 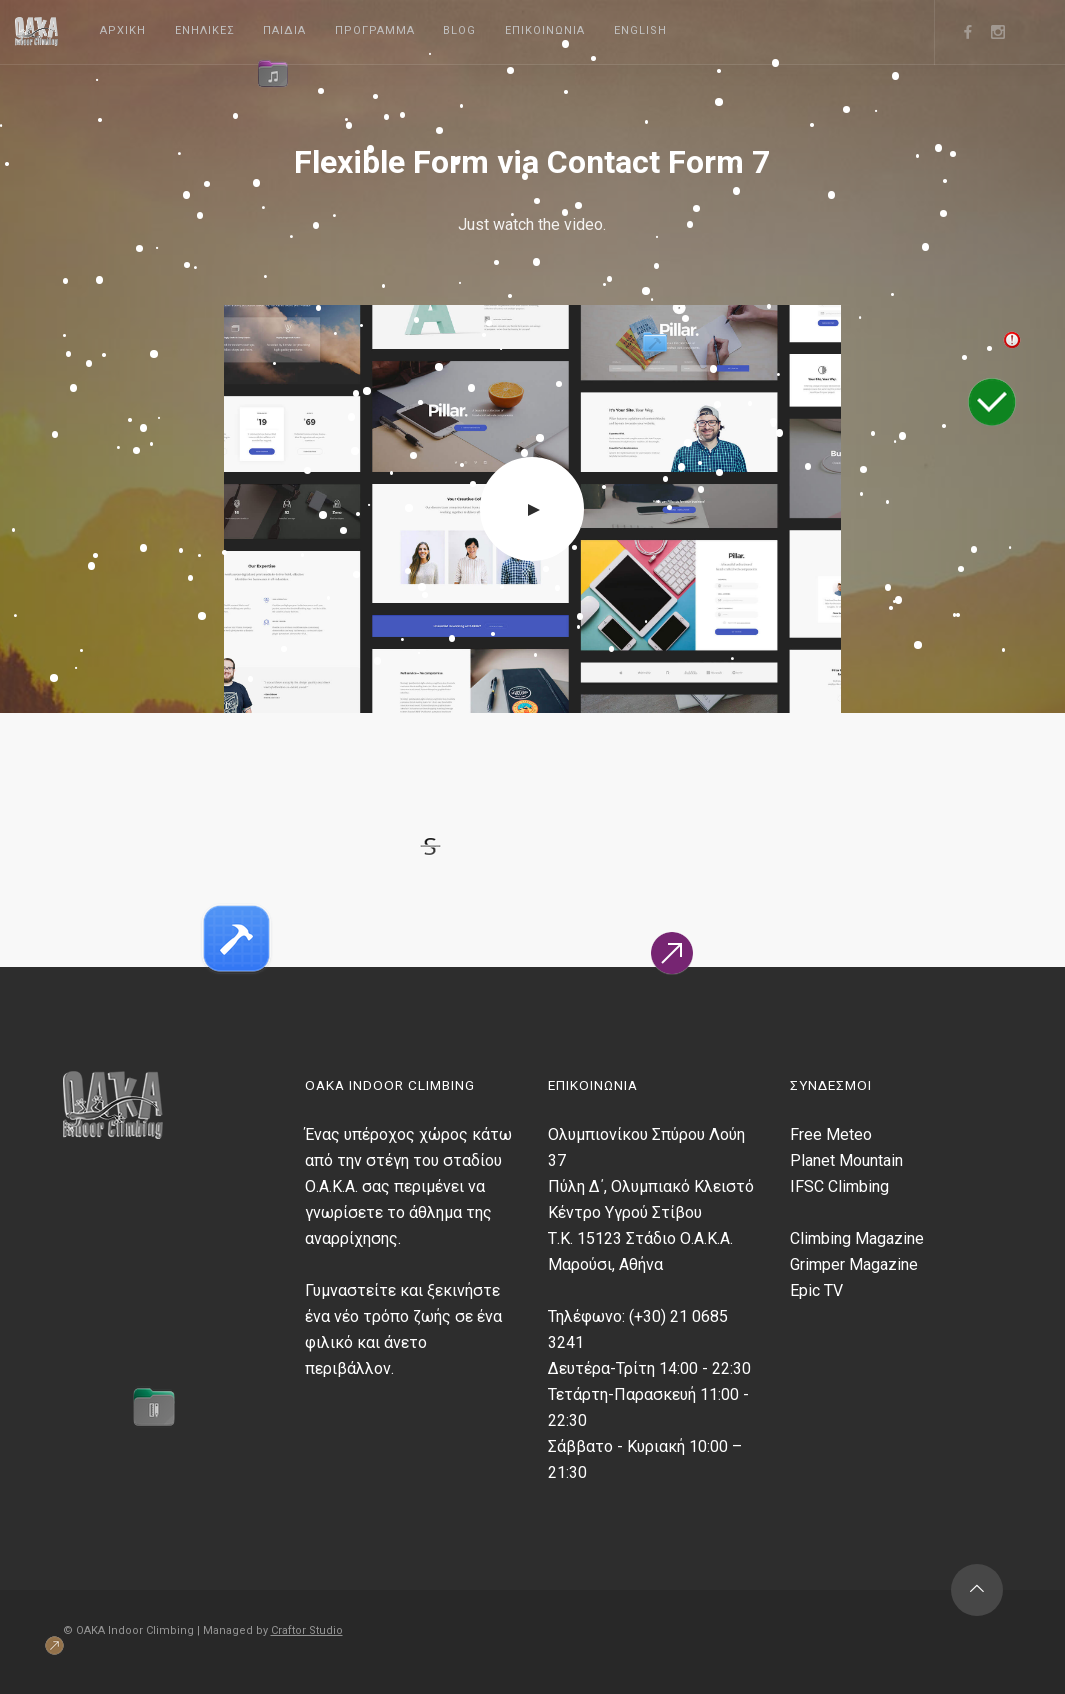 What do you see at coordinates (1012, 340) in the screenshot?
I see `indicates important or critical information` at bounding box center [1012, 340].